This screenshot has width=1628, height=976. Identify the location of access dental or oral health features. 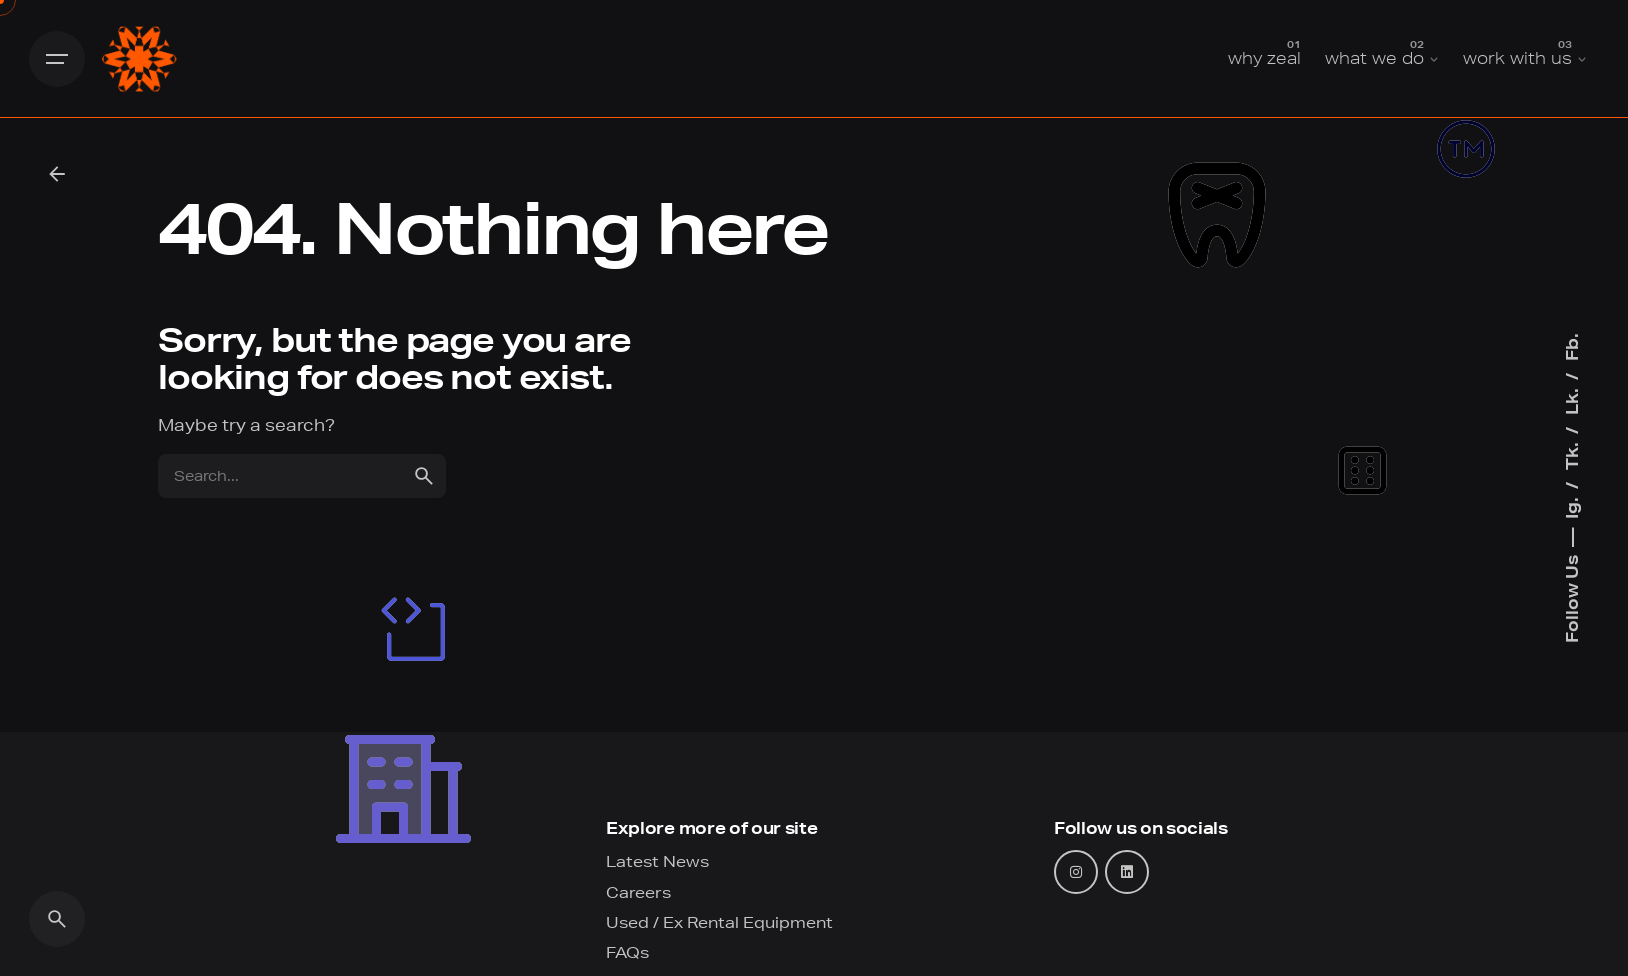
(1217, 215).